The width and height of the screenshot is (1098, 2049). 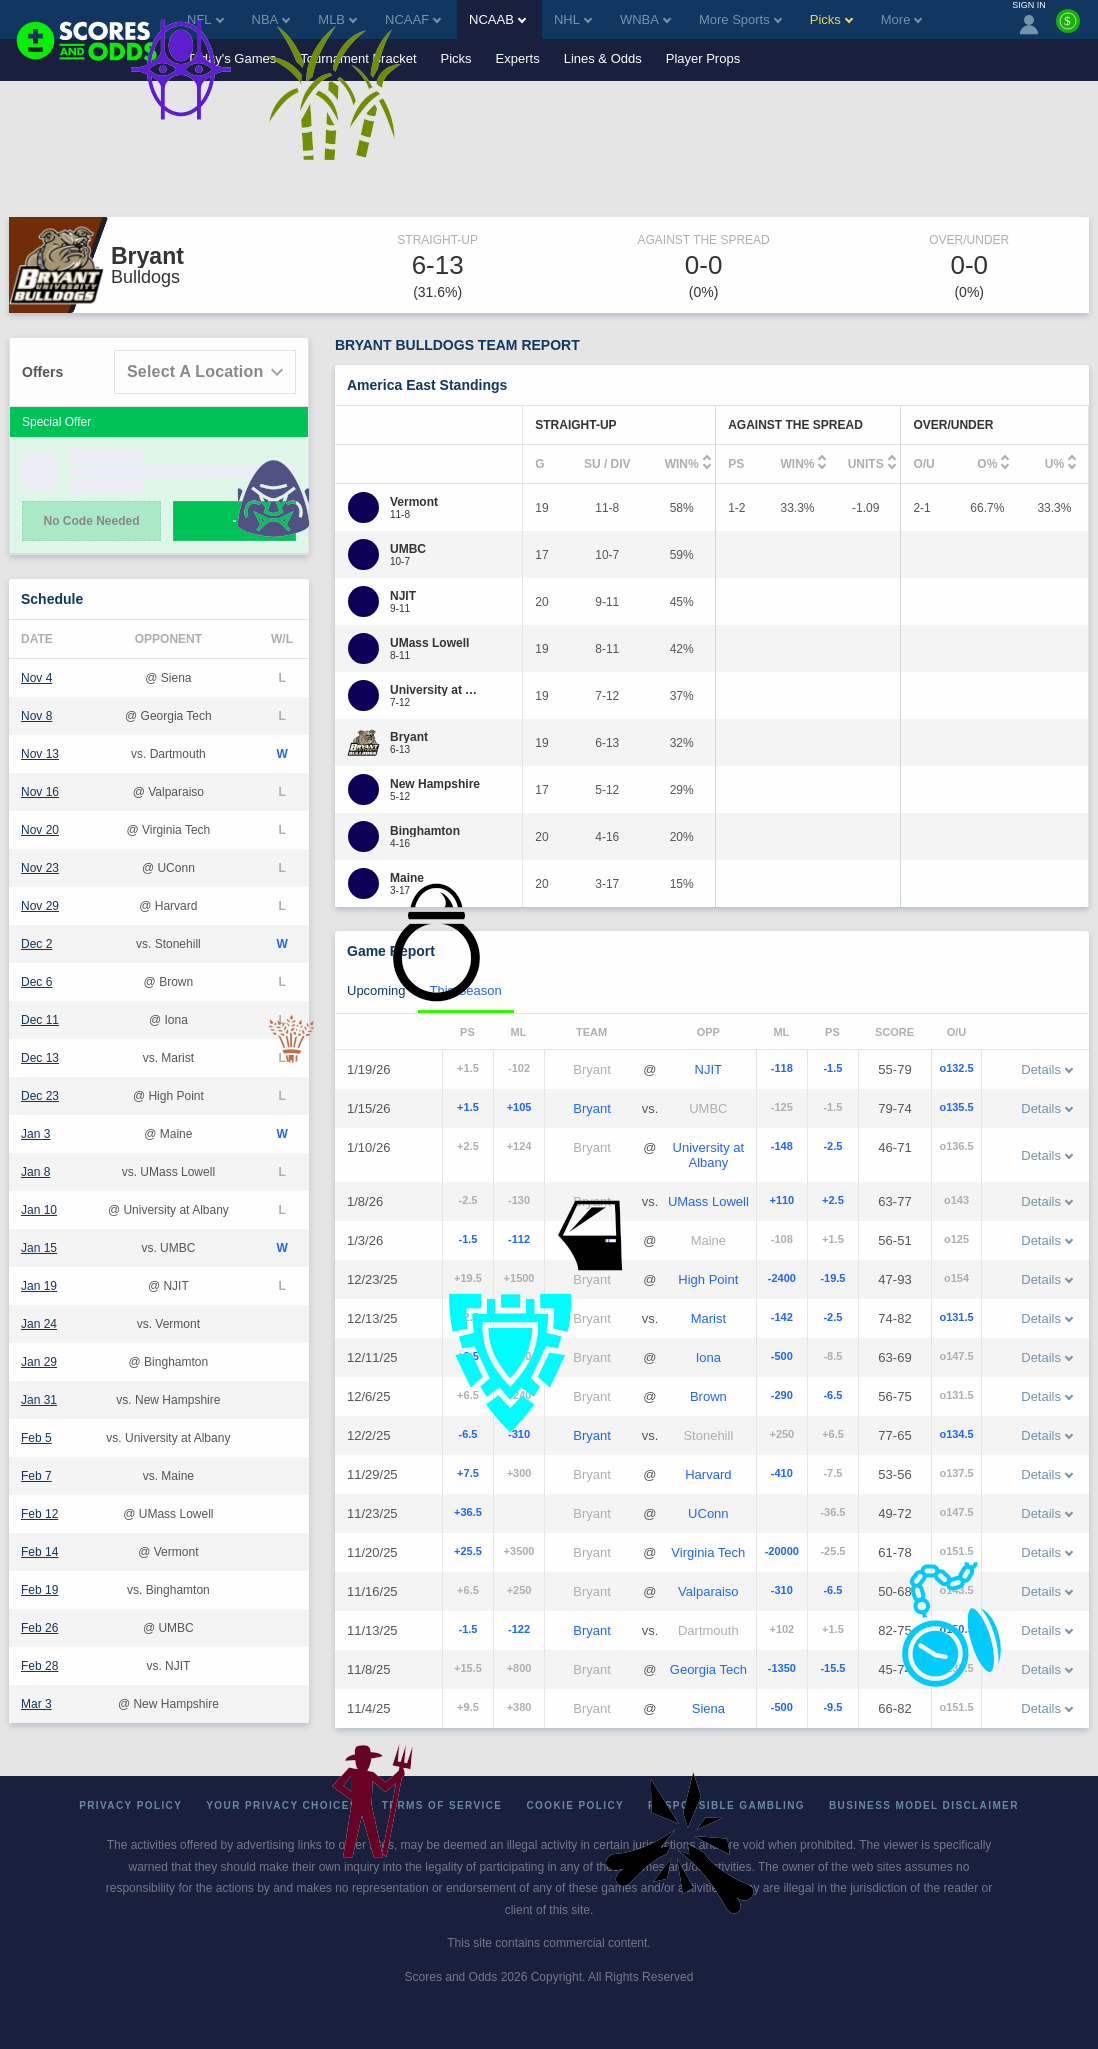 I want to click on select ogre character or enemy type, so click(x=273, y=498).